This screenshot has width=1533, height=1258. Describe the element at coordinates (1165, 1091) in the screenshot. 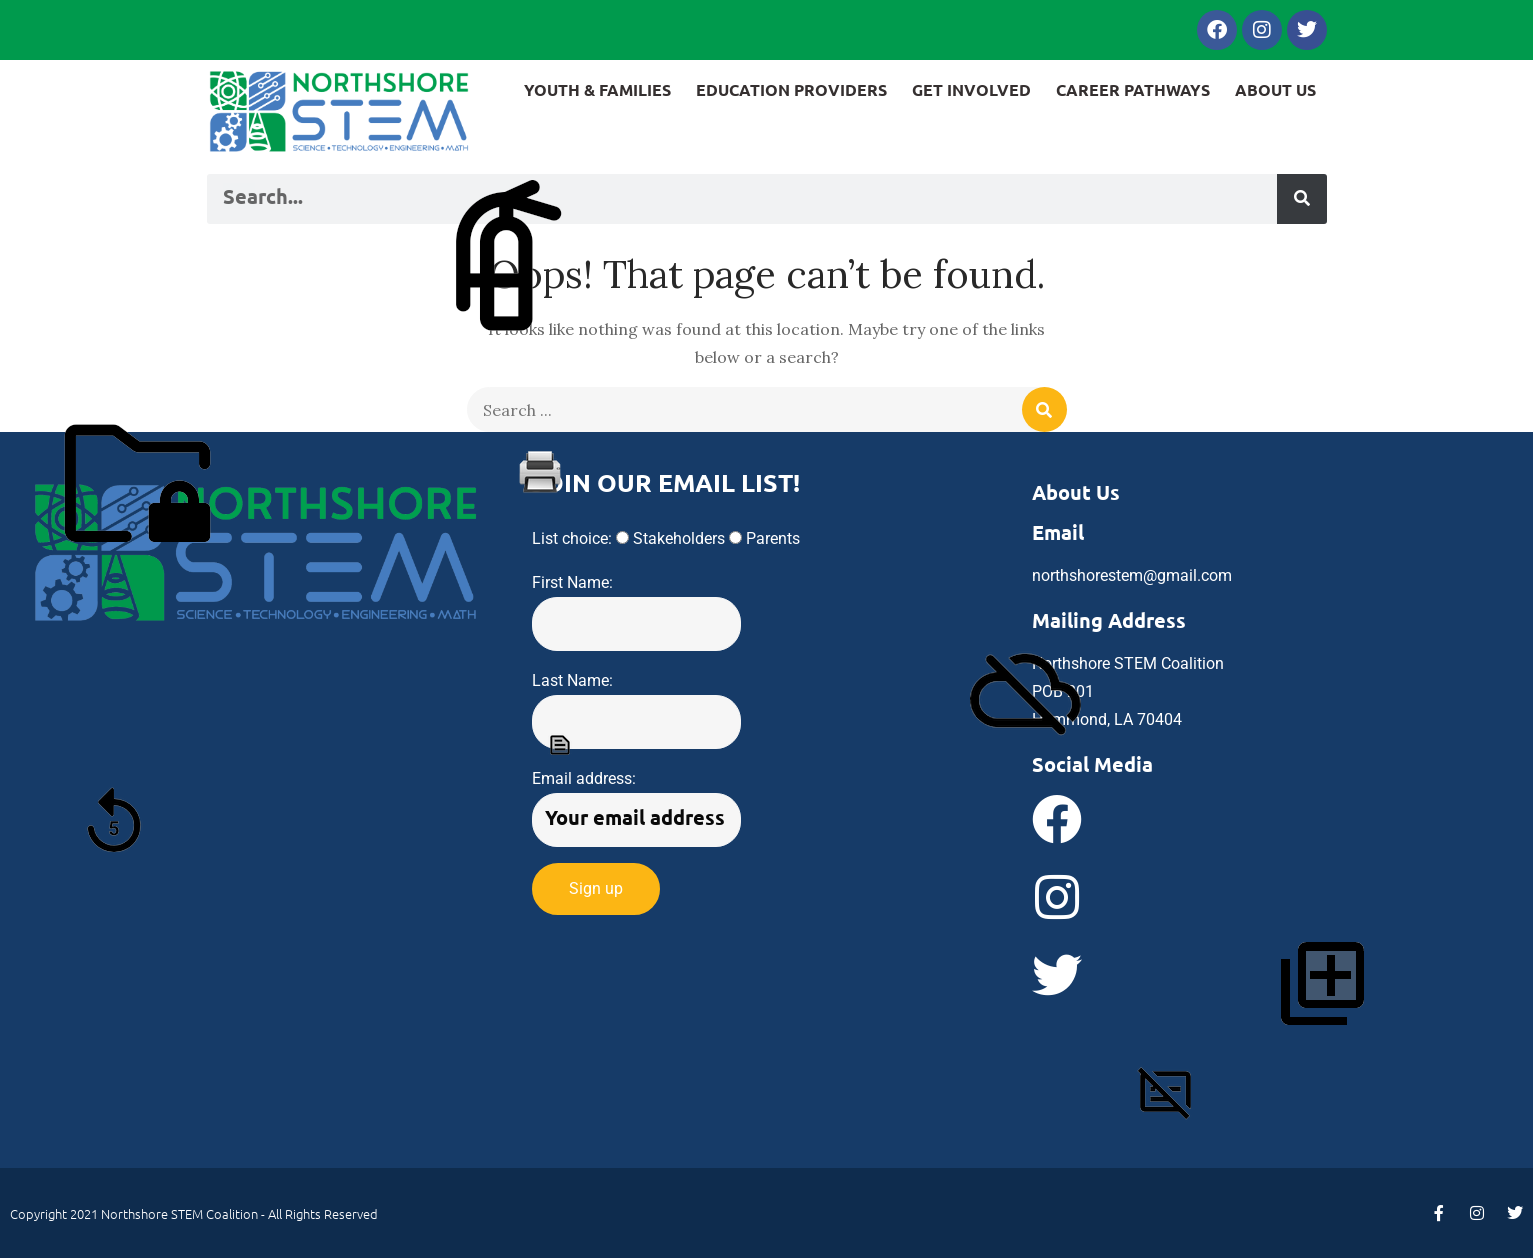

I see `turn off subtitles or closed captions` at that location.